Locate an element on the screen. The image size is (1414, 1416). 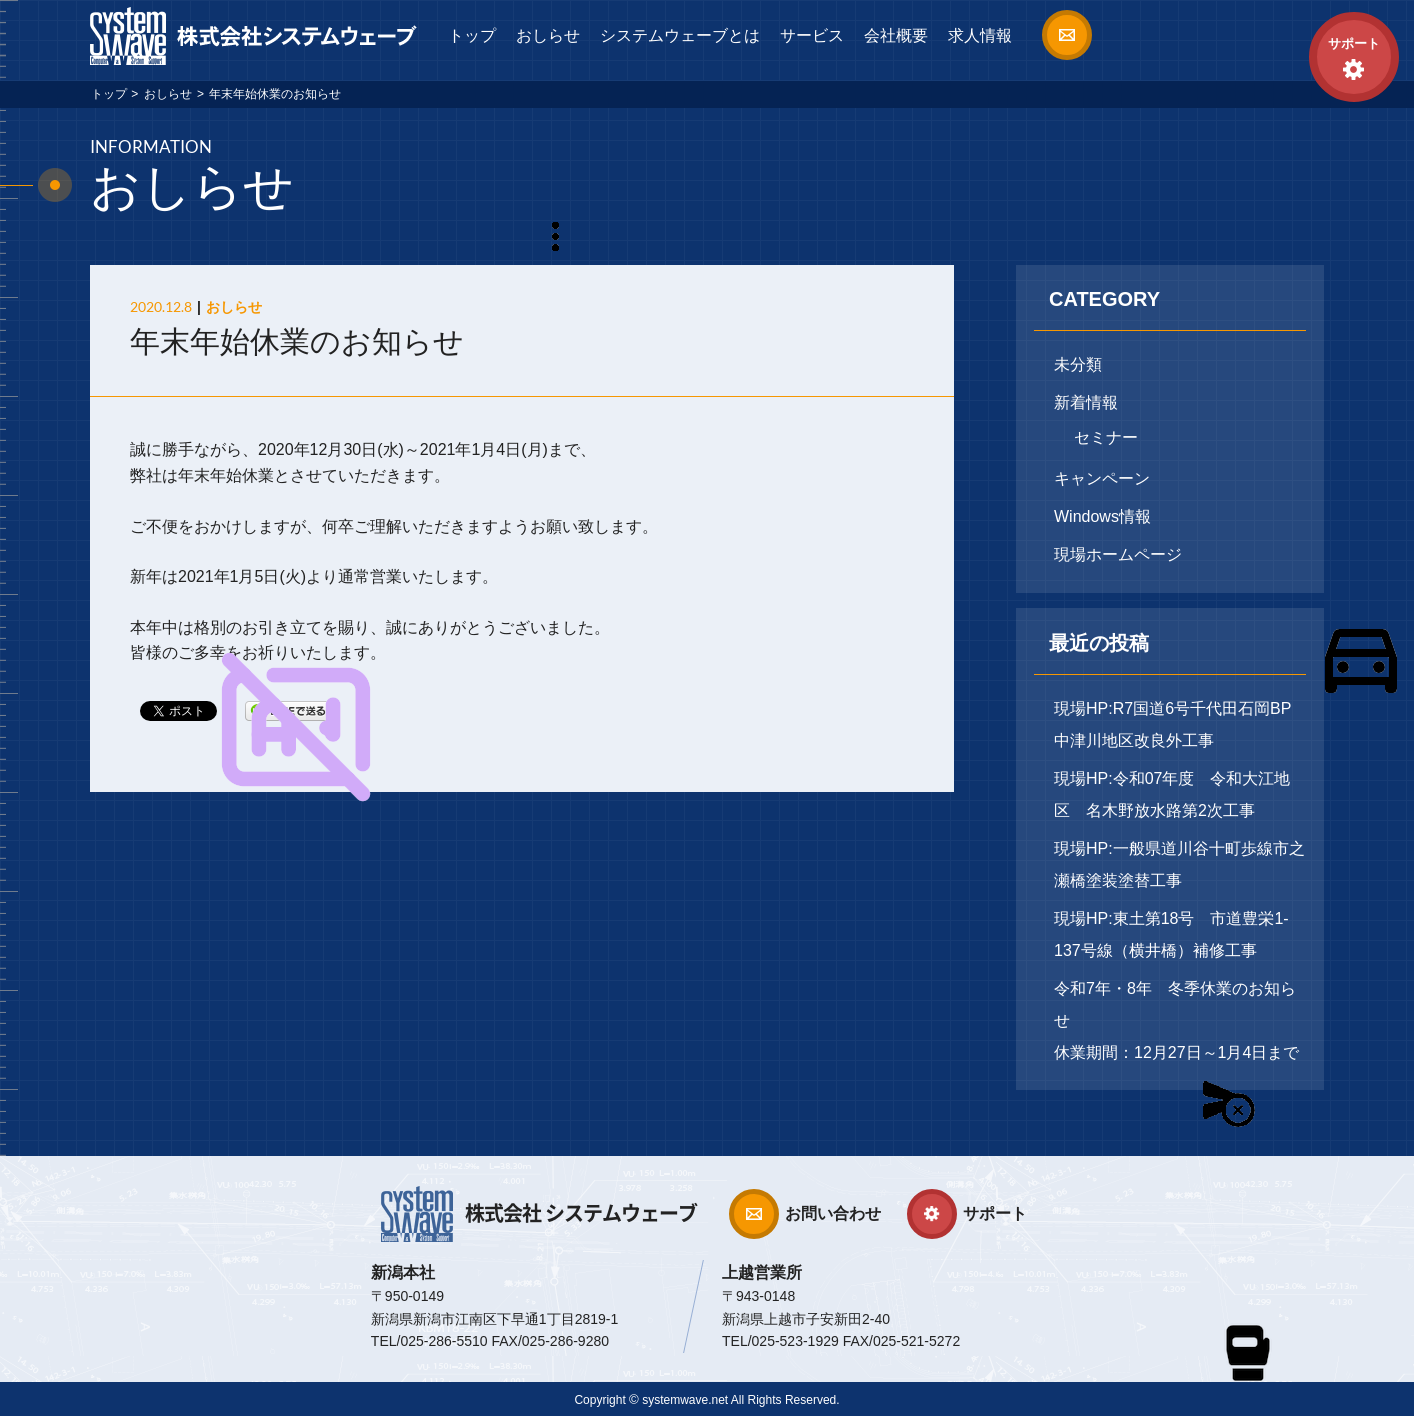
view estimated time of arrival for your drive is located at coordinates (1361, 661).